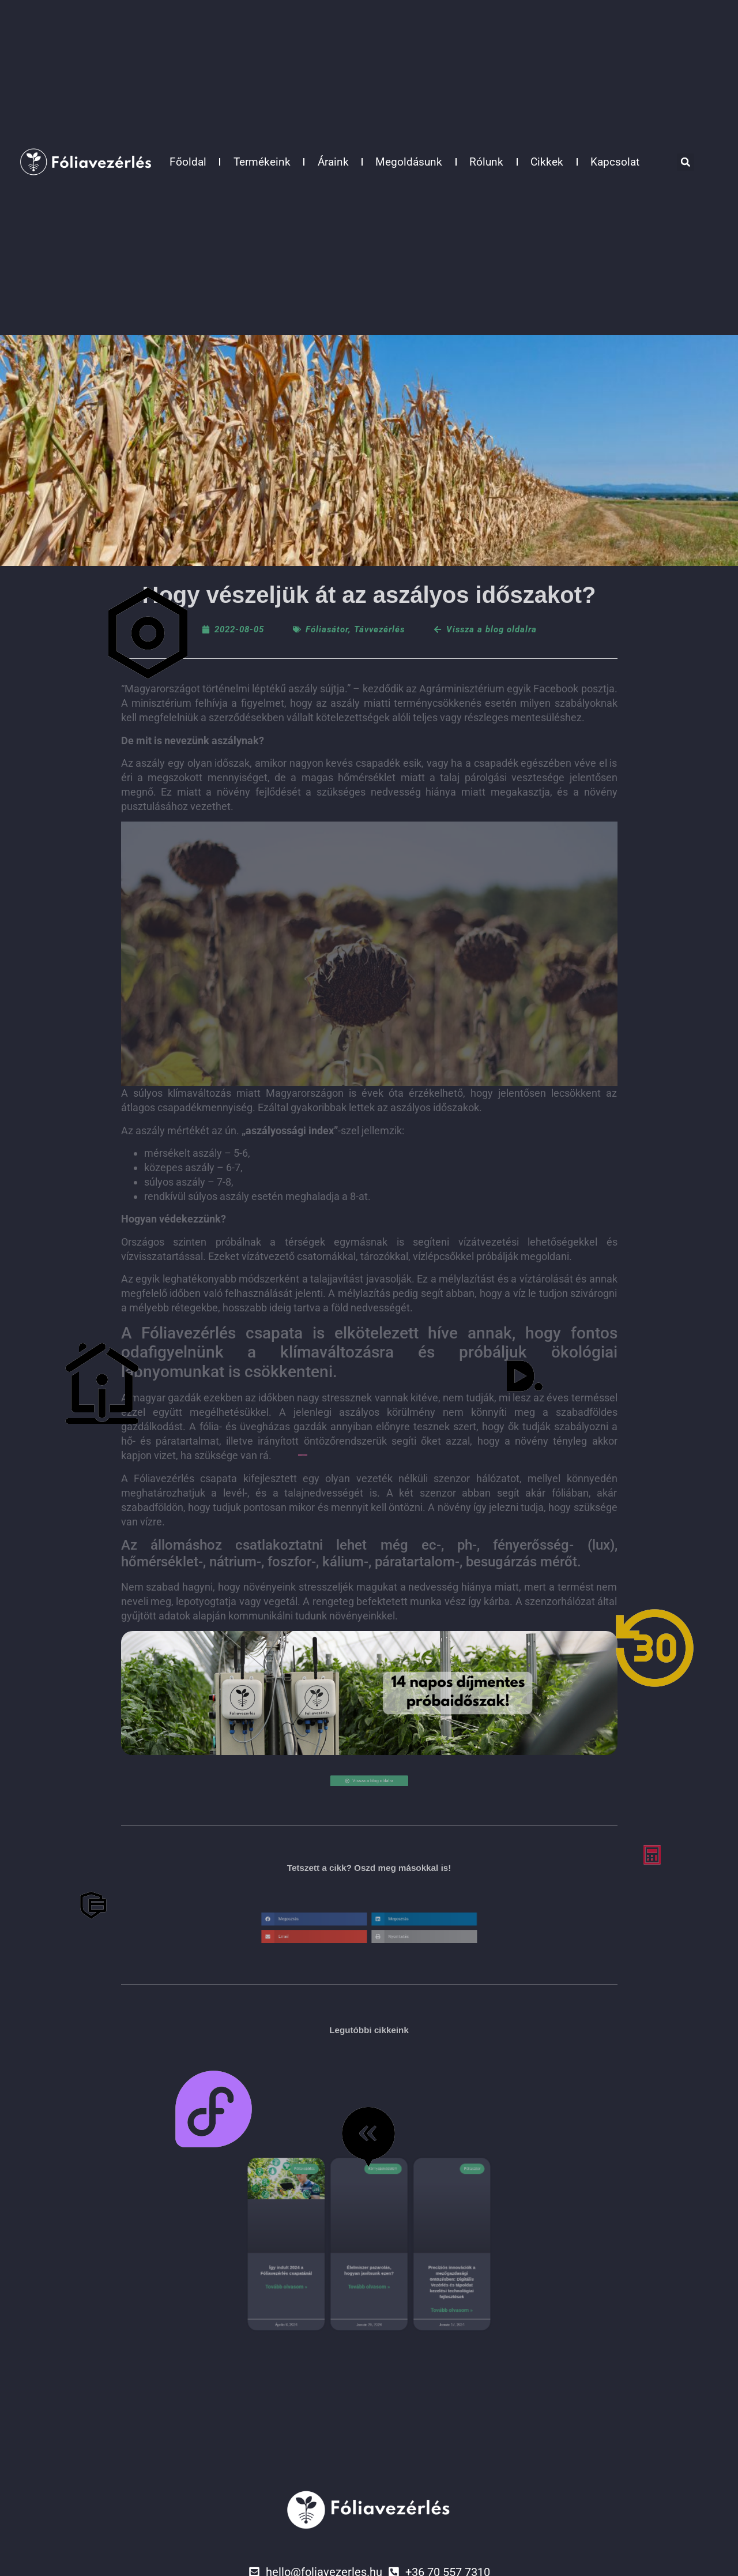  What do you see at coordinates (525, 1376) in the screenshot?
I see `open DTube video platform` at bounding box center [525, 1376].